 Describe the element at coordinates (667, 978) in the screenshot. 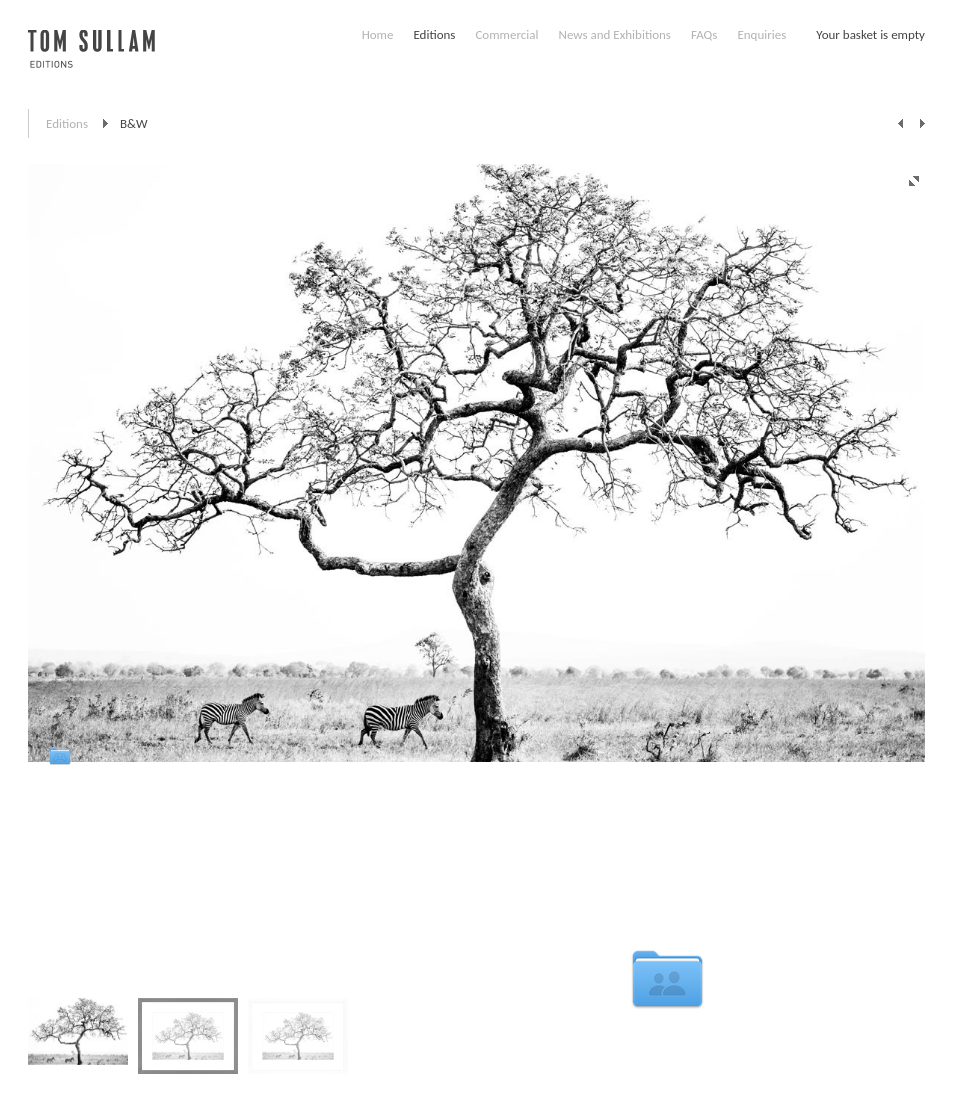

I see `open the servers folder` at that location.